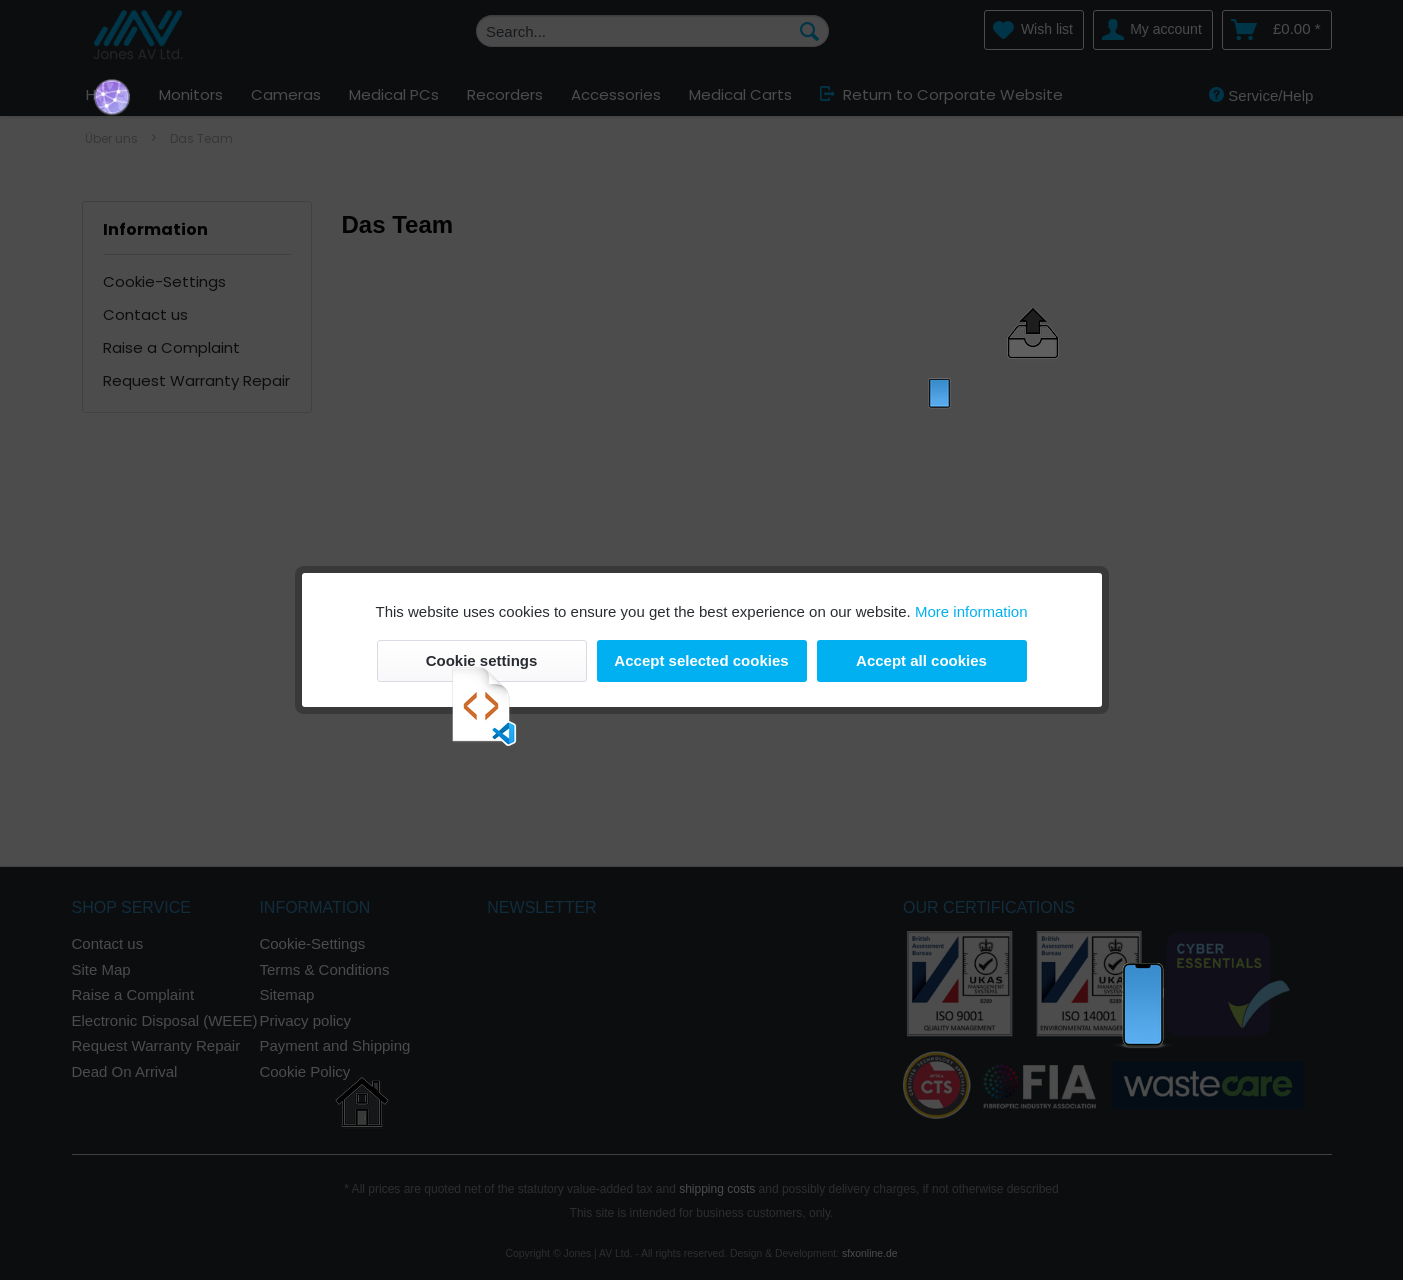 The width and height of the screenshot is (1403, 1280). I want to click on open internet browser or web applications, so click(112, 97).